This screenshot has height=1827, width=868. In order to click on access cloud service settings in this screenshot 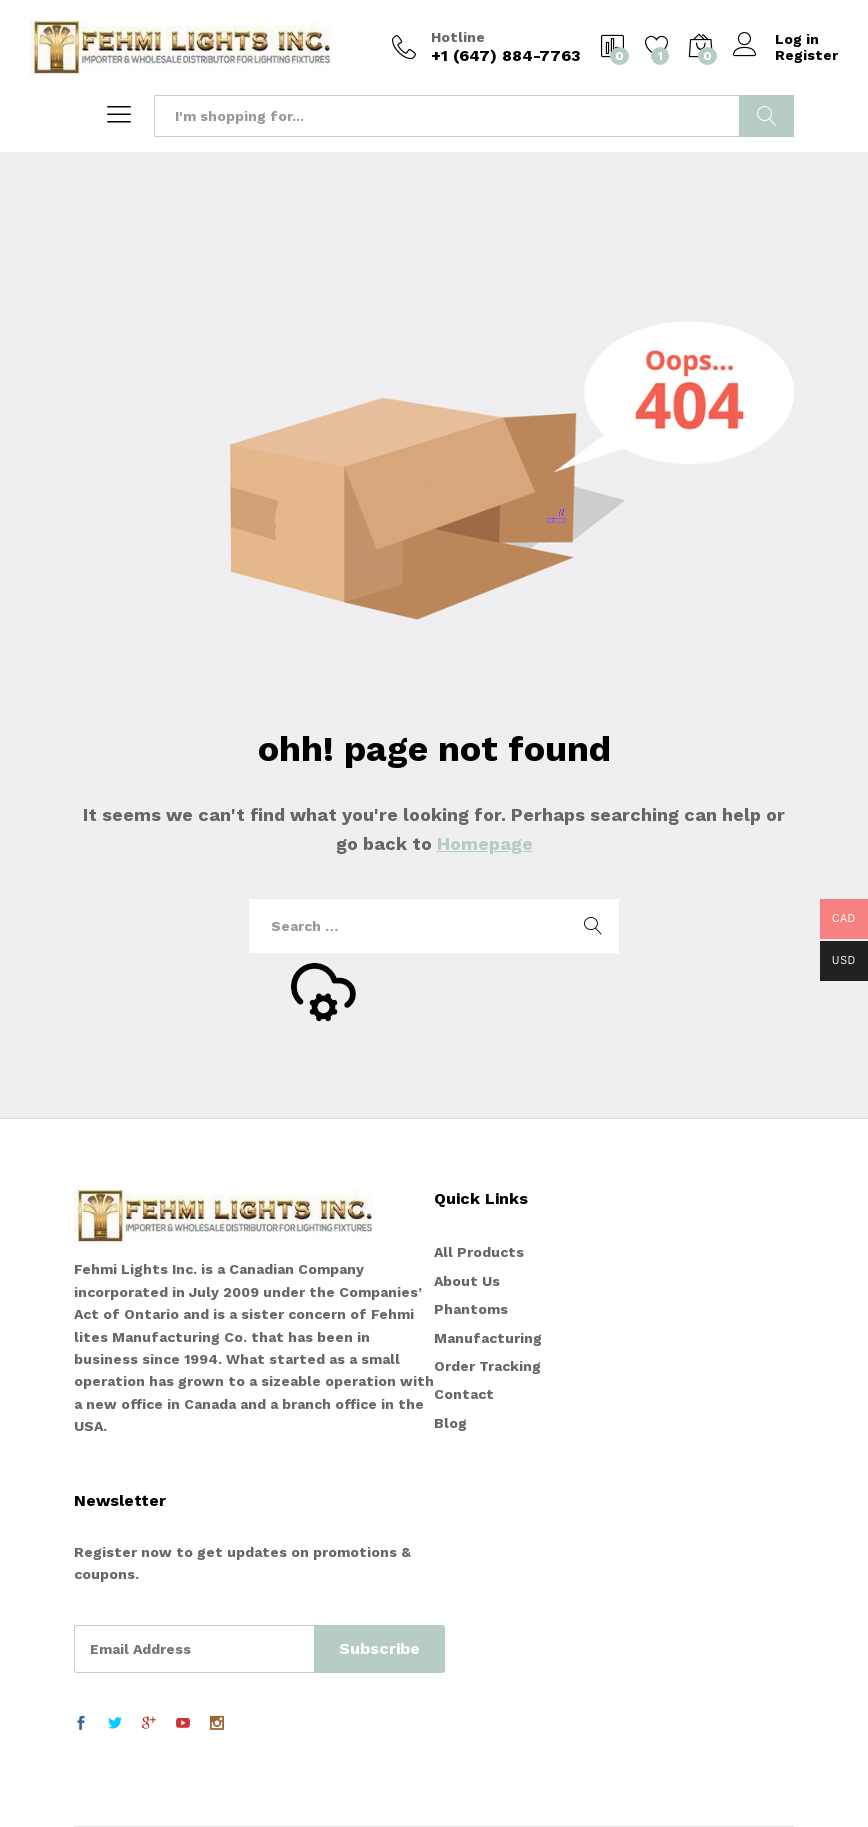, I will do `click(323, 992)`.